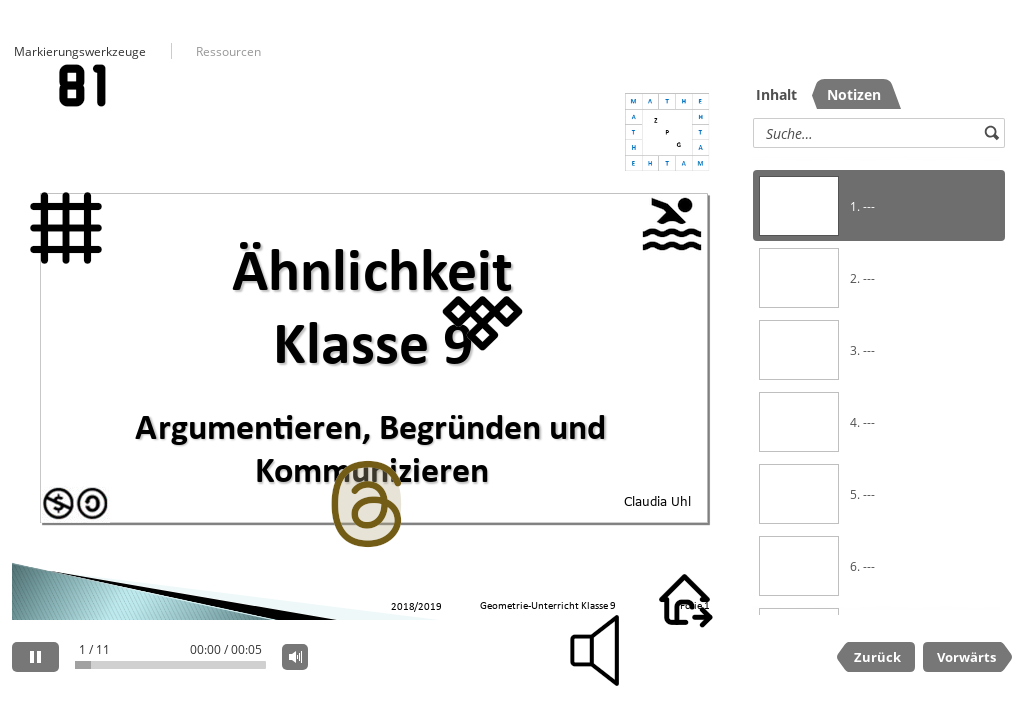 The image size is (1024, 720). What do you see at coordinates (84, 85) in the screenshot?
I see `indicates item number 81 in a list or sequence` at bounding box center [84, 85].